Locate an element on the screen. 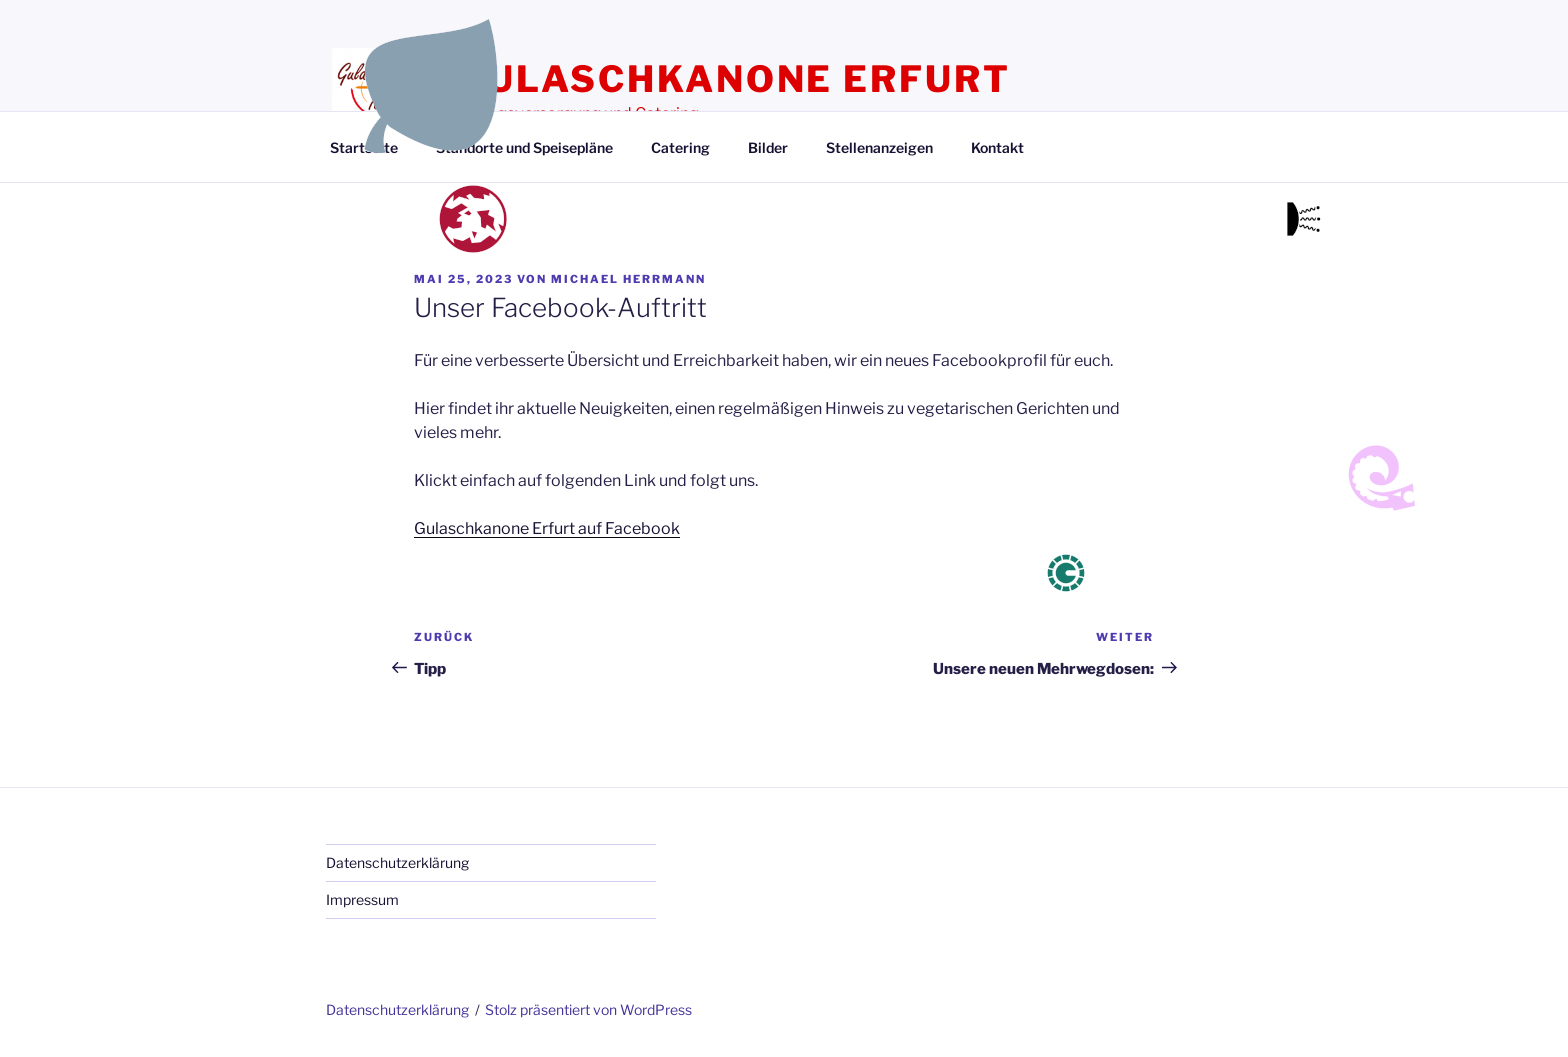  indicates radiation or radioactive hazard warning is located at coordinates (1304, 219).